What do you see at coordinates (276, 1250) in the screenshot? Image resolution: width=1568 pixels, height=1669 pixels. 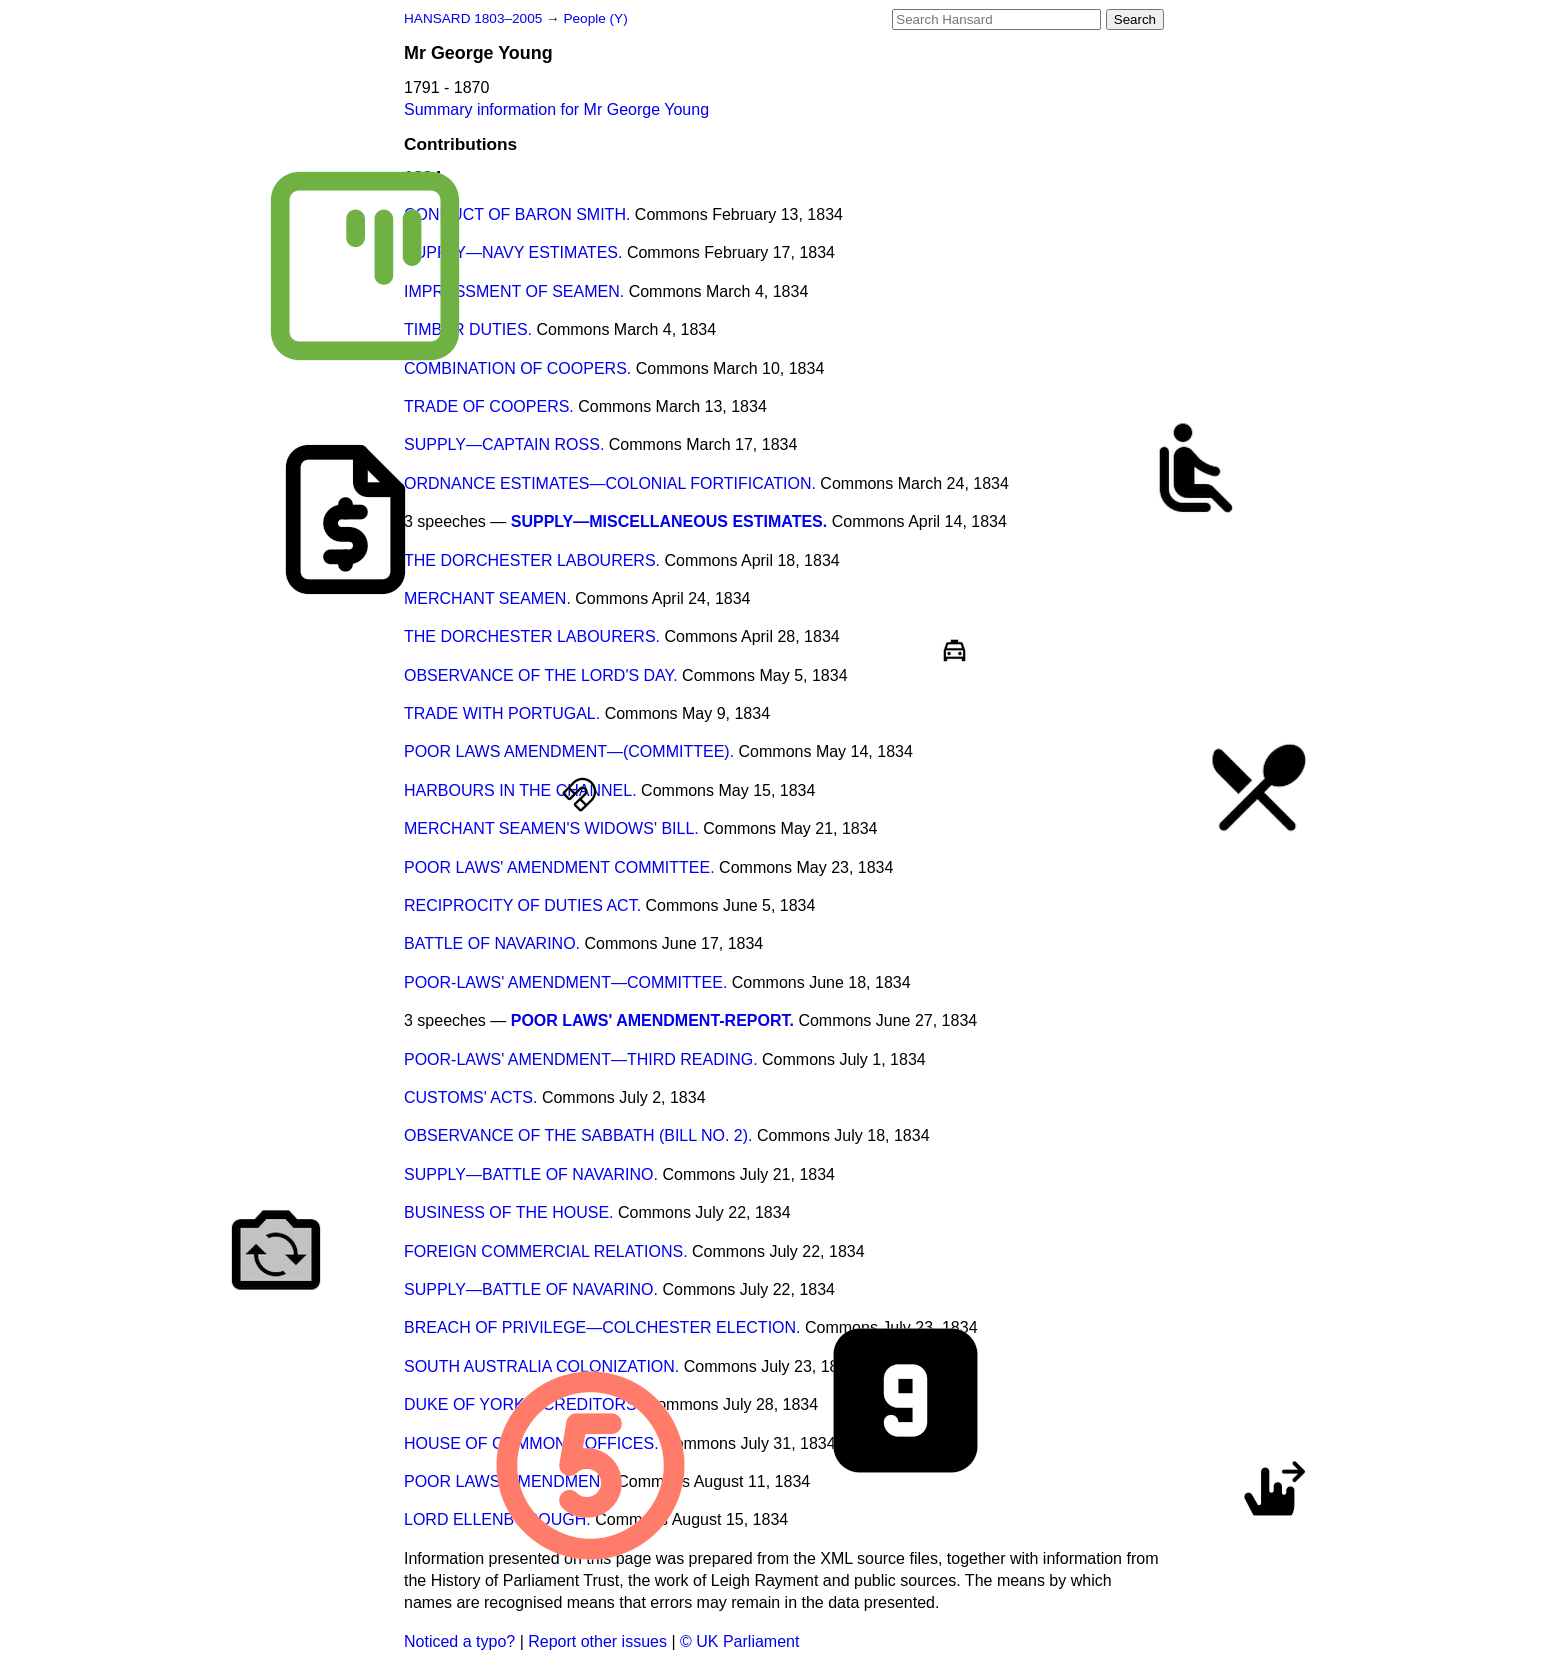 I see `switch between front and rear camera` at bounding box center [276, 1250].